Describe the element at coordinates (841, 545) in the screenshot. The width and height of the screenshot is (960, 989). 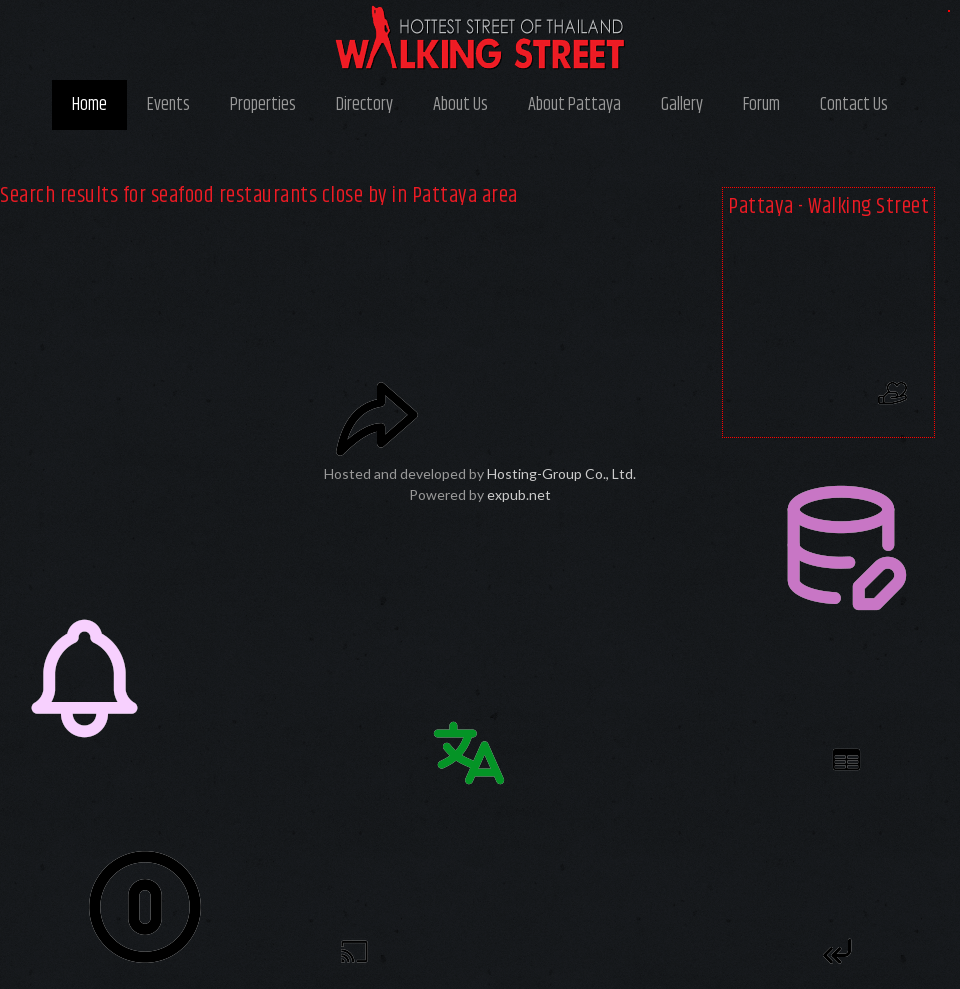
I see `edit database settings or content` at that location.